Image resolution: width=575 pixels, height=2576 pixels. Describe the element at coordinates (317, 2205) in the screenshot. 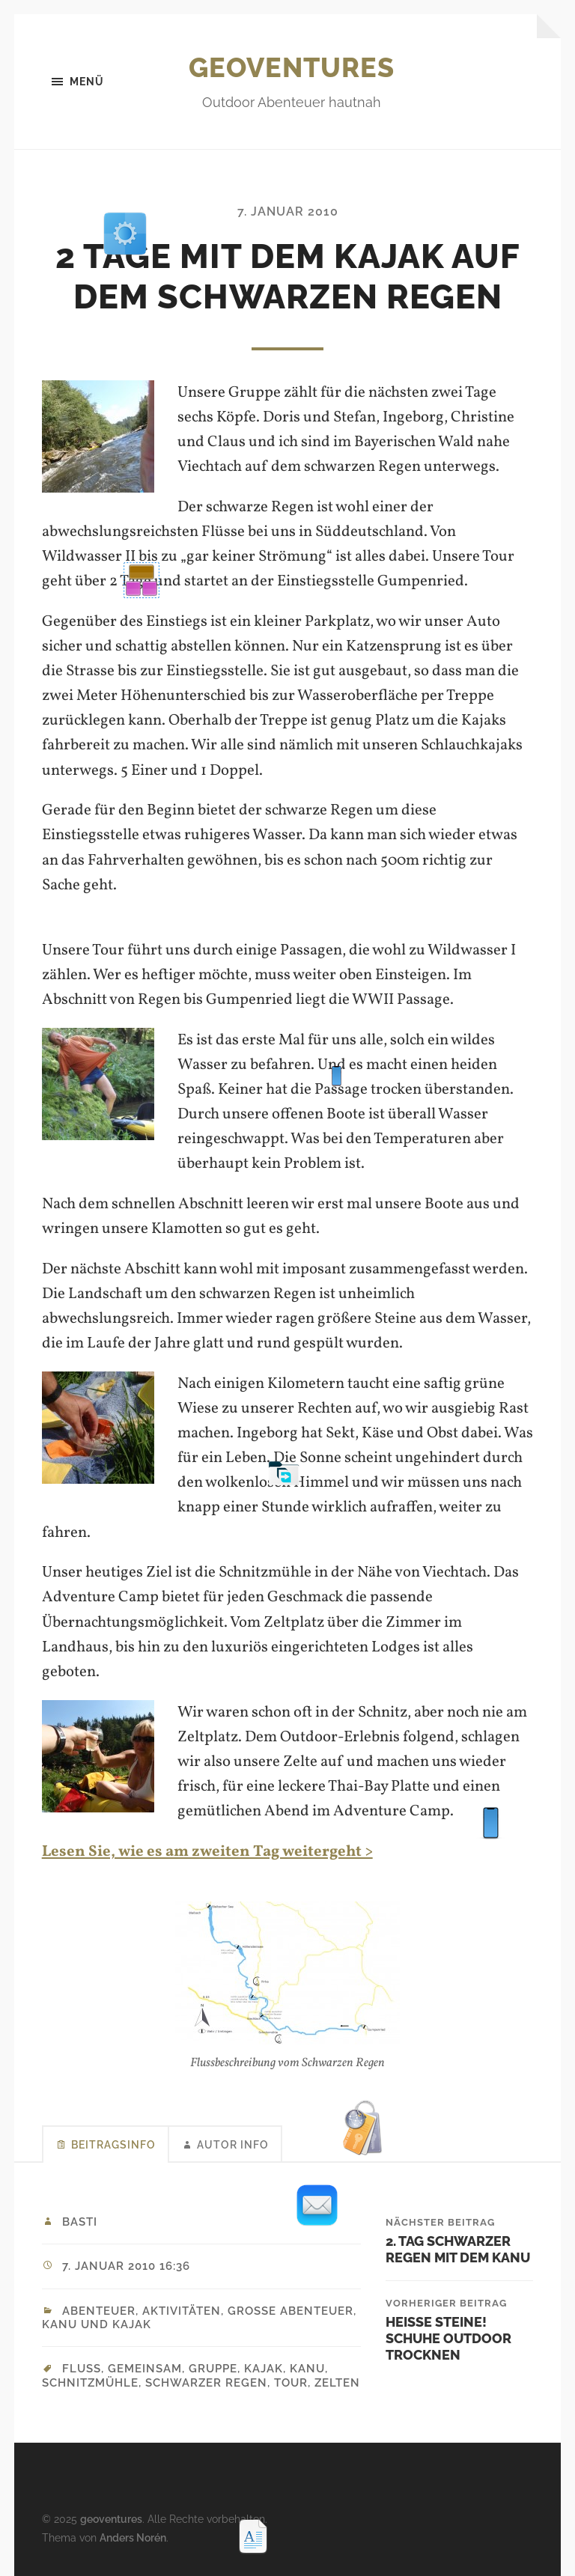

I see `open the mail app` at that location.